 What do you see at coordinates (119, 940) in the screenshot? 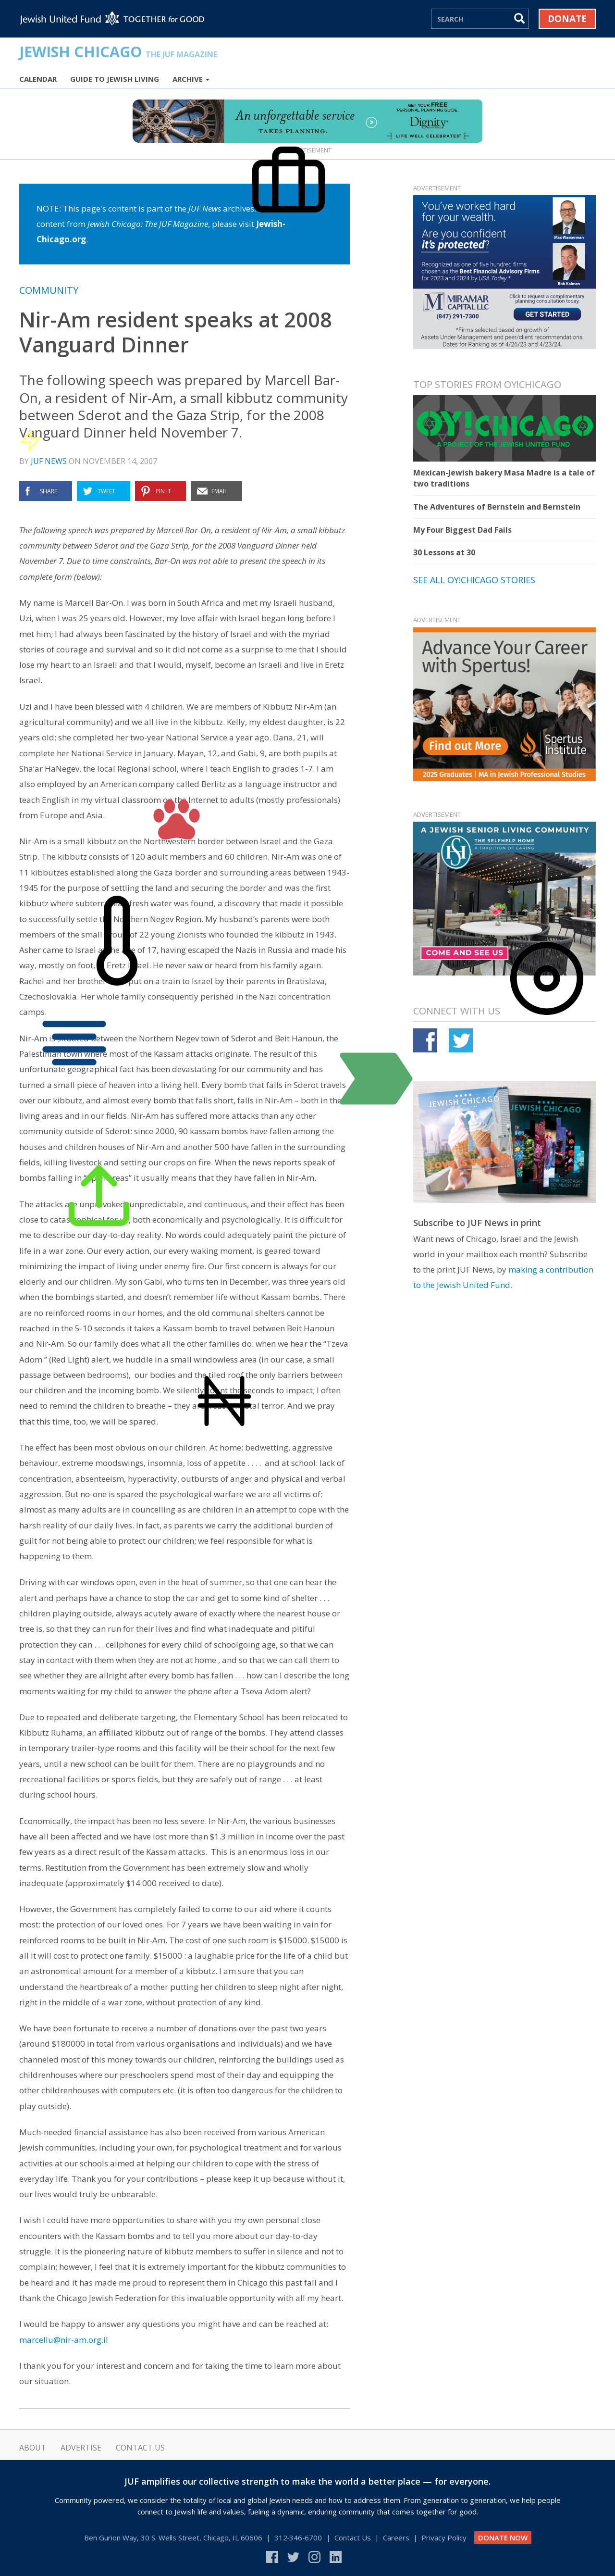
I see `view current temperature` at bounding box center [119, 940].